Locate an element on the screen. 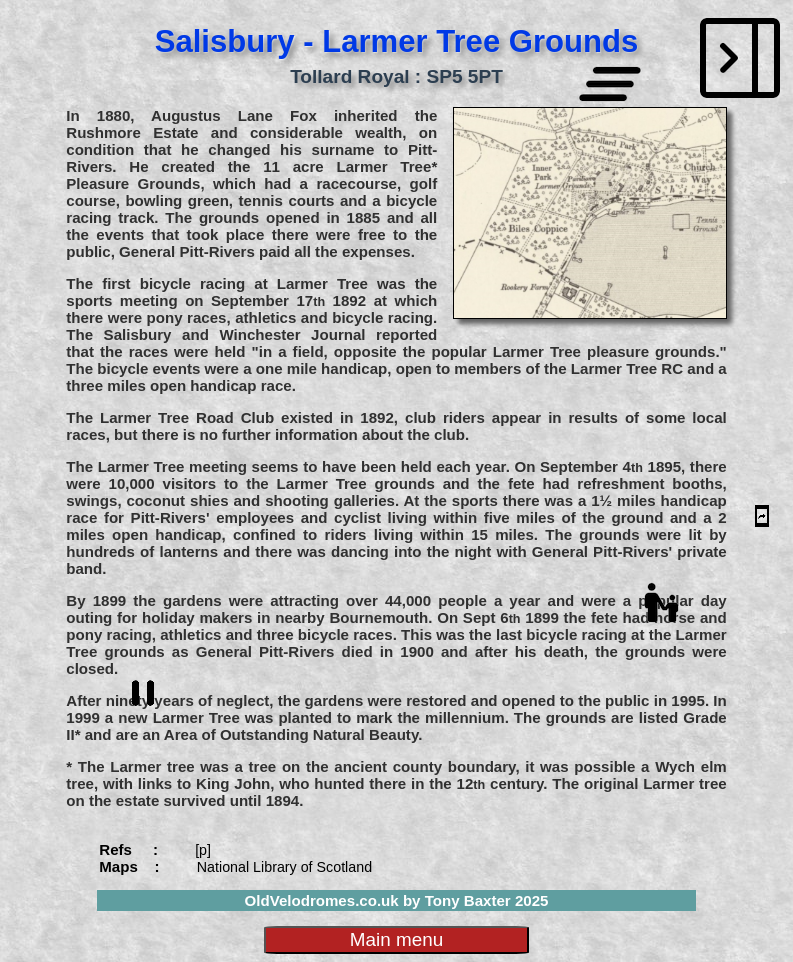 The height and width of the screenshot is (962, 793). share your mobile screen is located at coordinates (762, 516).